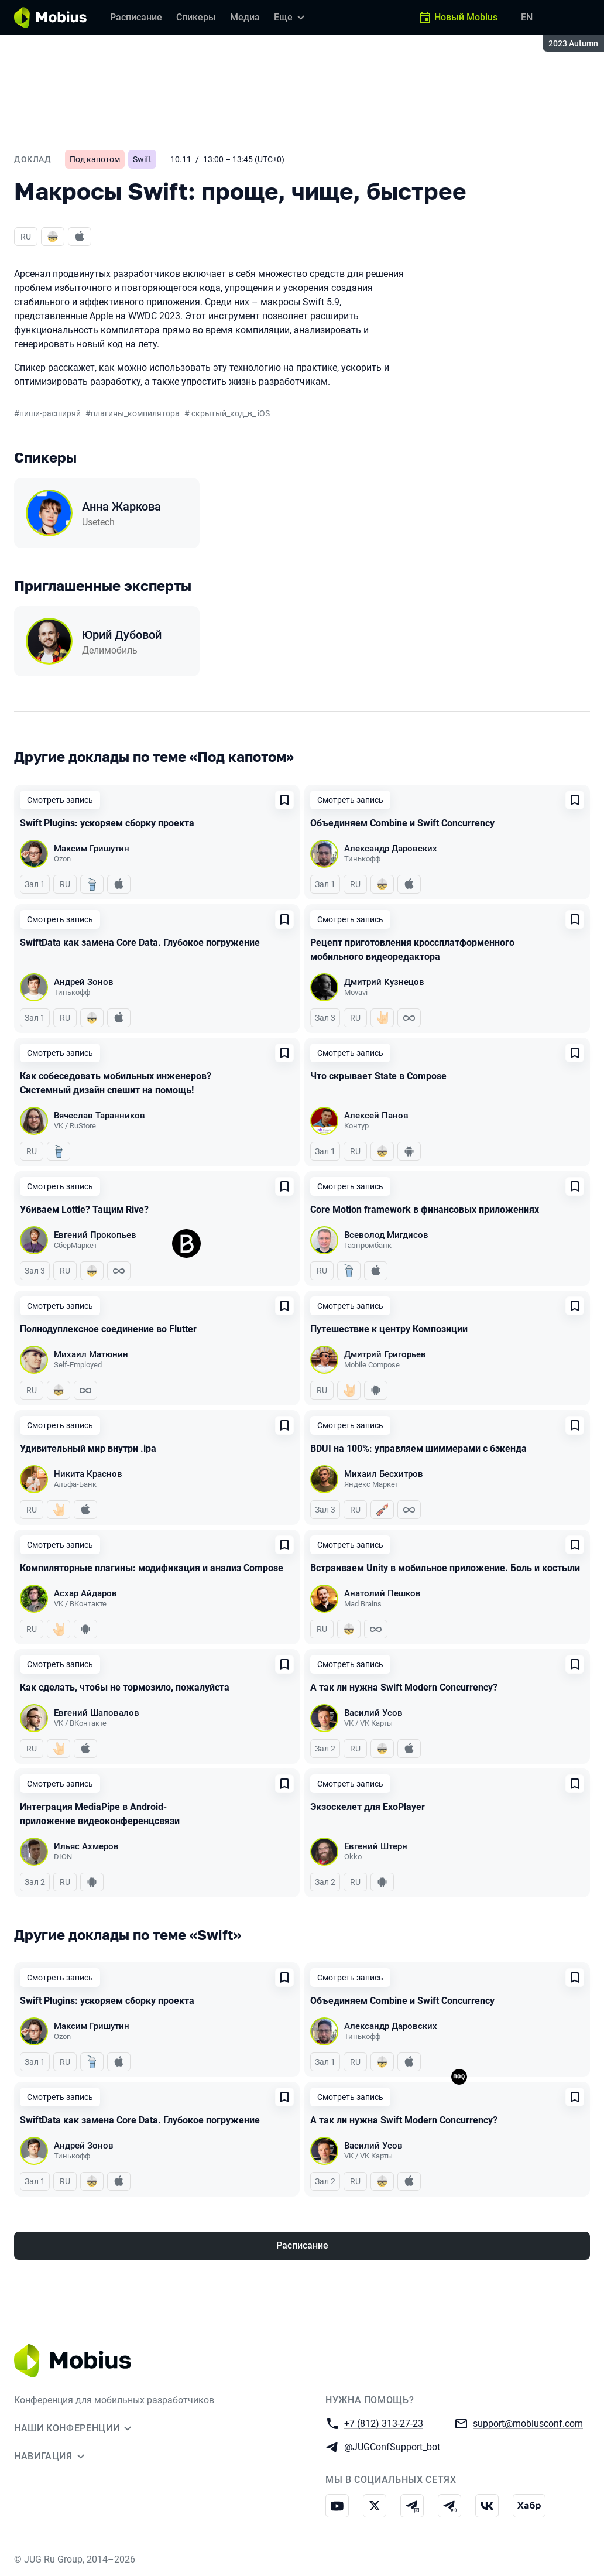  What do you see at coordinates (459, 2076) in the screenshot?
I see `moq library or framework logo` at bounding box center [459, 2076].